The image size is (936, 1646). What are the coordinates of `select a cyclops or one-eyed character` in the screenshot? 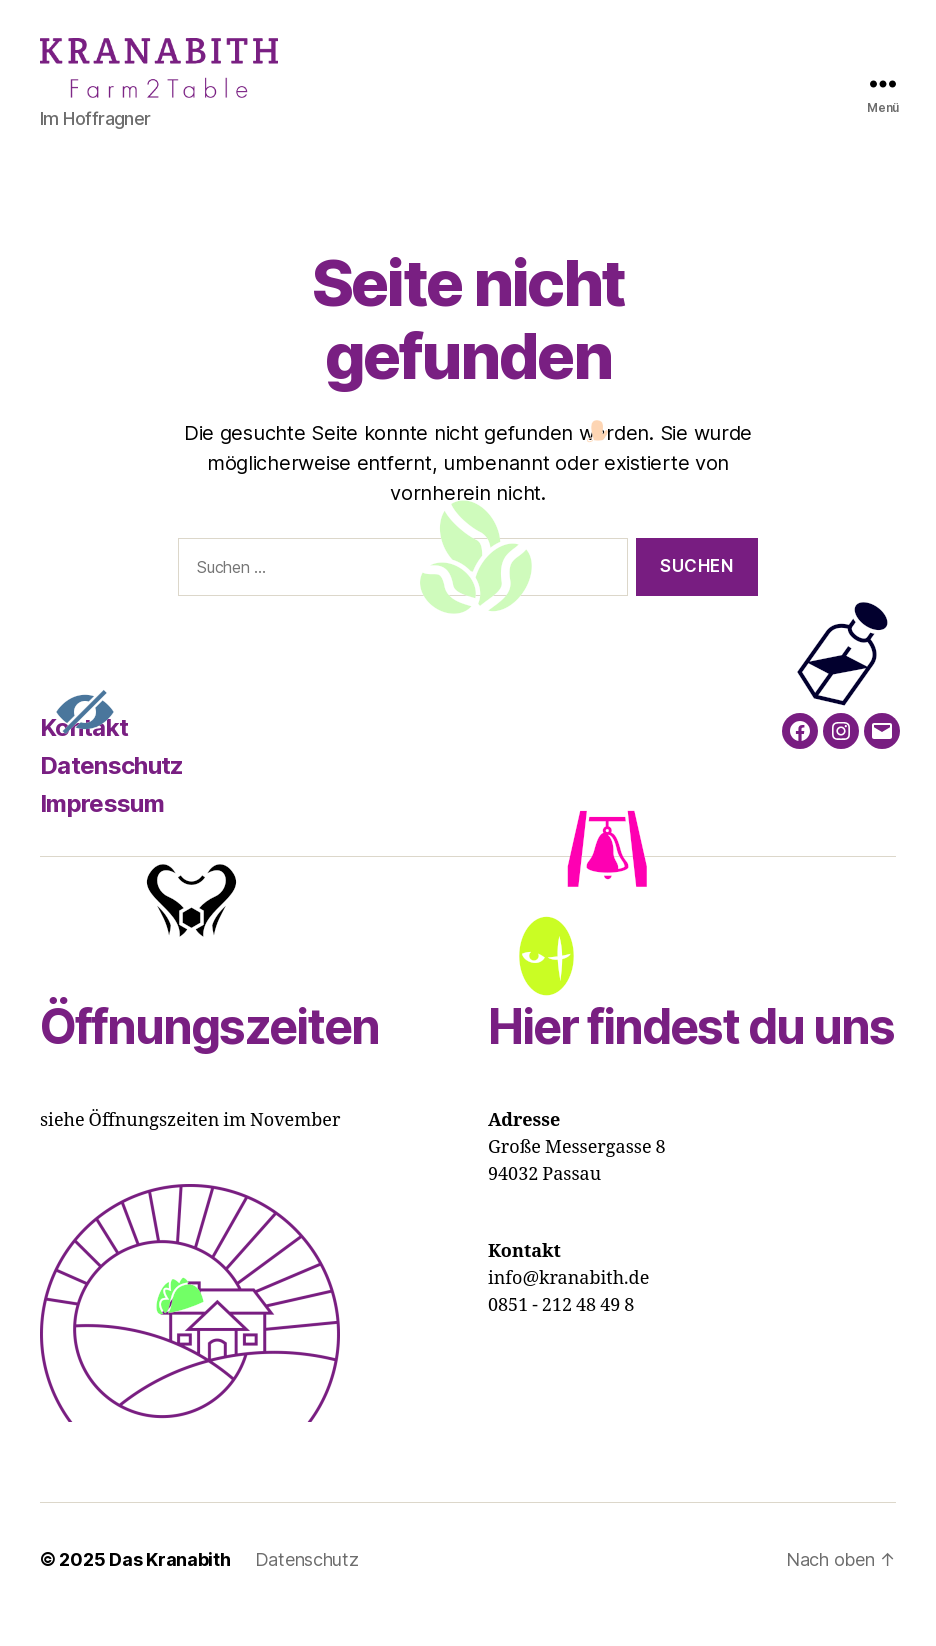 It's located at (546, 955).